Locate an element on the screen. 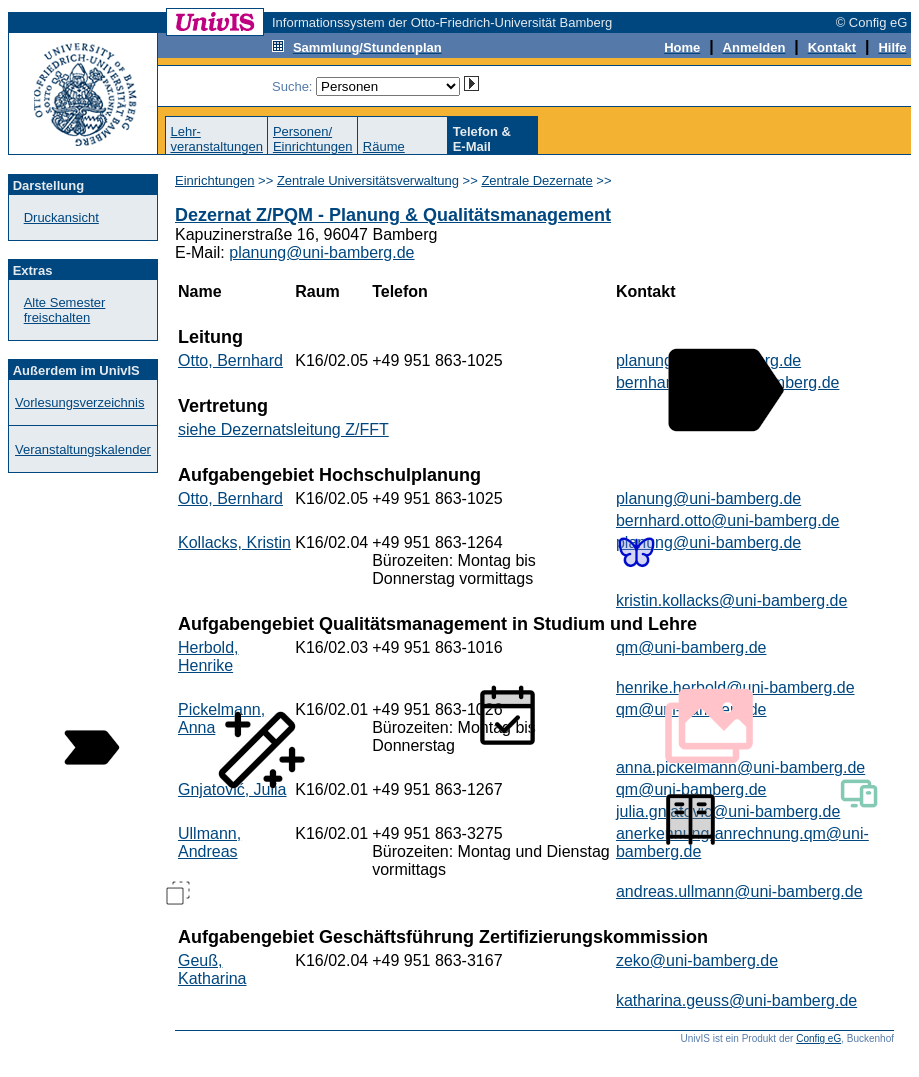 Image resolution: width=919 pixels, height=1077 pixels. indicates a transformation or metamorphosis feature is located at coordinates (636, 551).